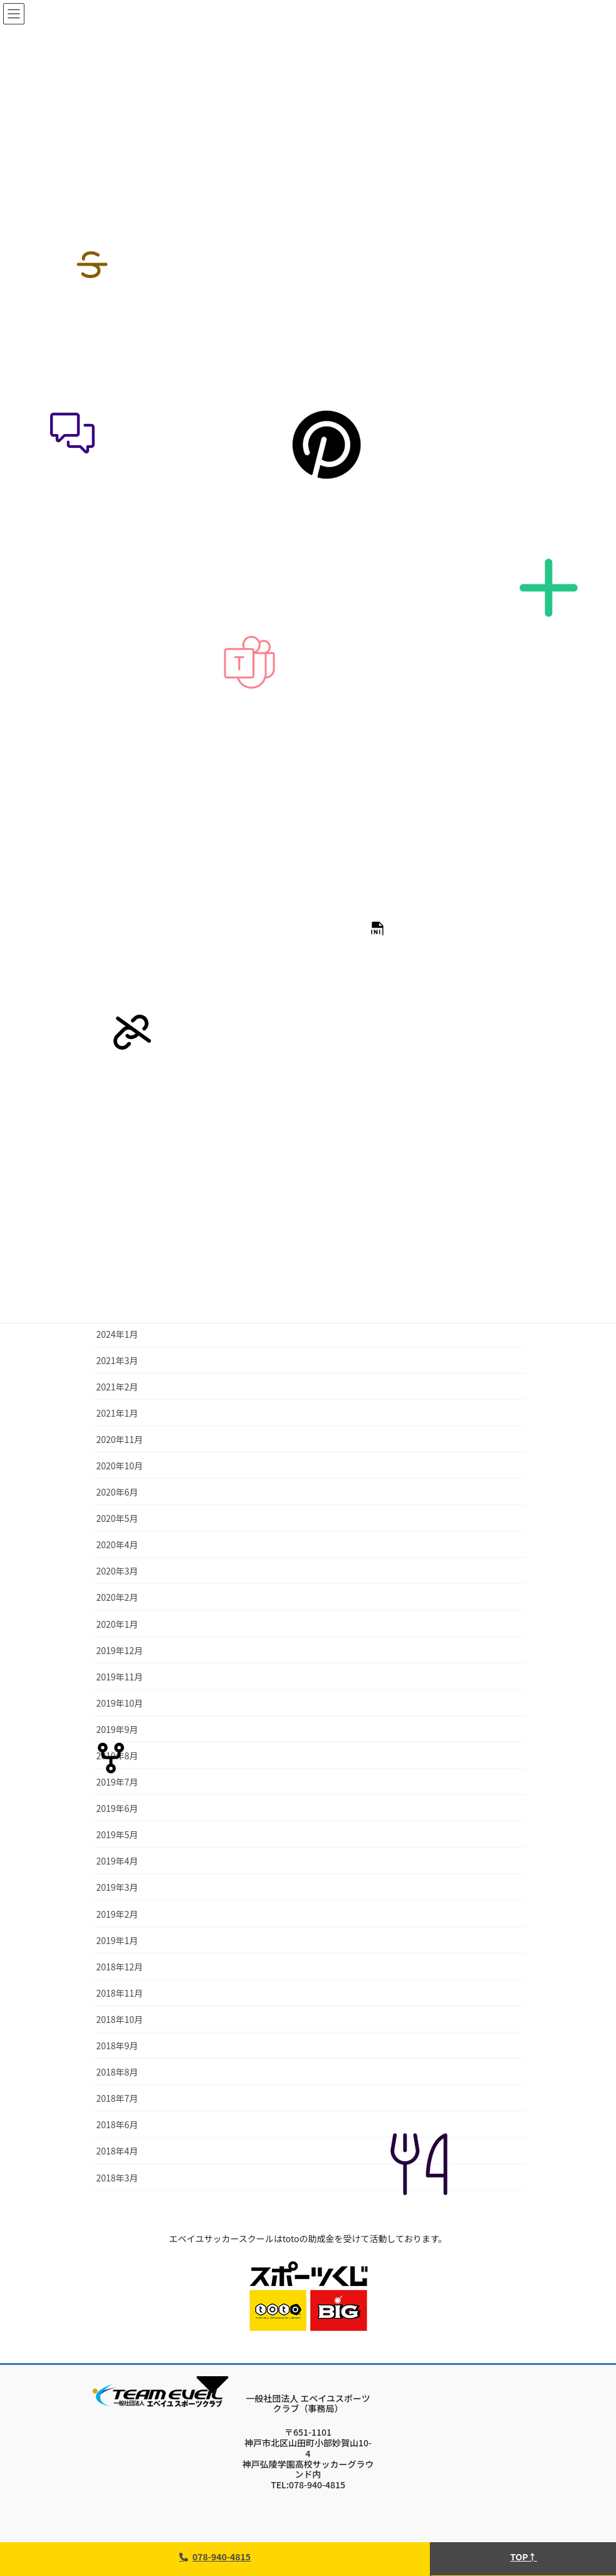 Image resolution: width=616 pixels, height=2576 pixels. What do you see at coordinates (72, 433) in the screenshot?
I see `view discussion thread` at bounding box center [72, 433].